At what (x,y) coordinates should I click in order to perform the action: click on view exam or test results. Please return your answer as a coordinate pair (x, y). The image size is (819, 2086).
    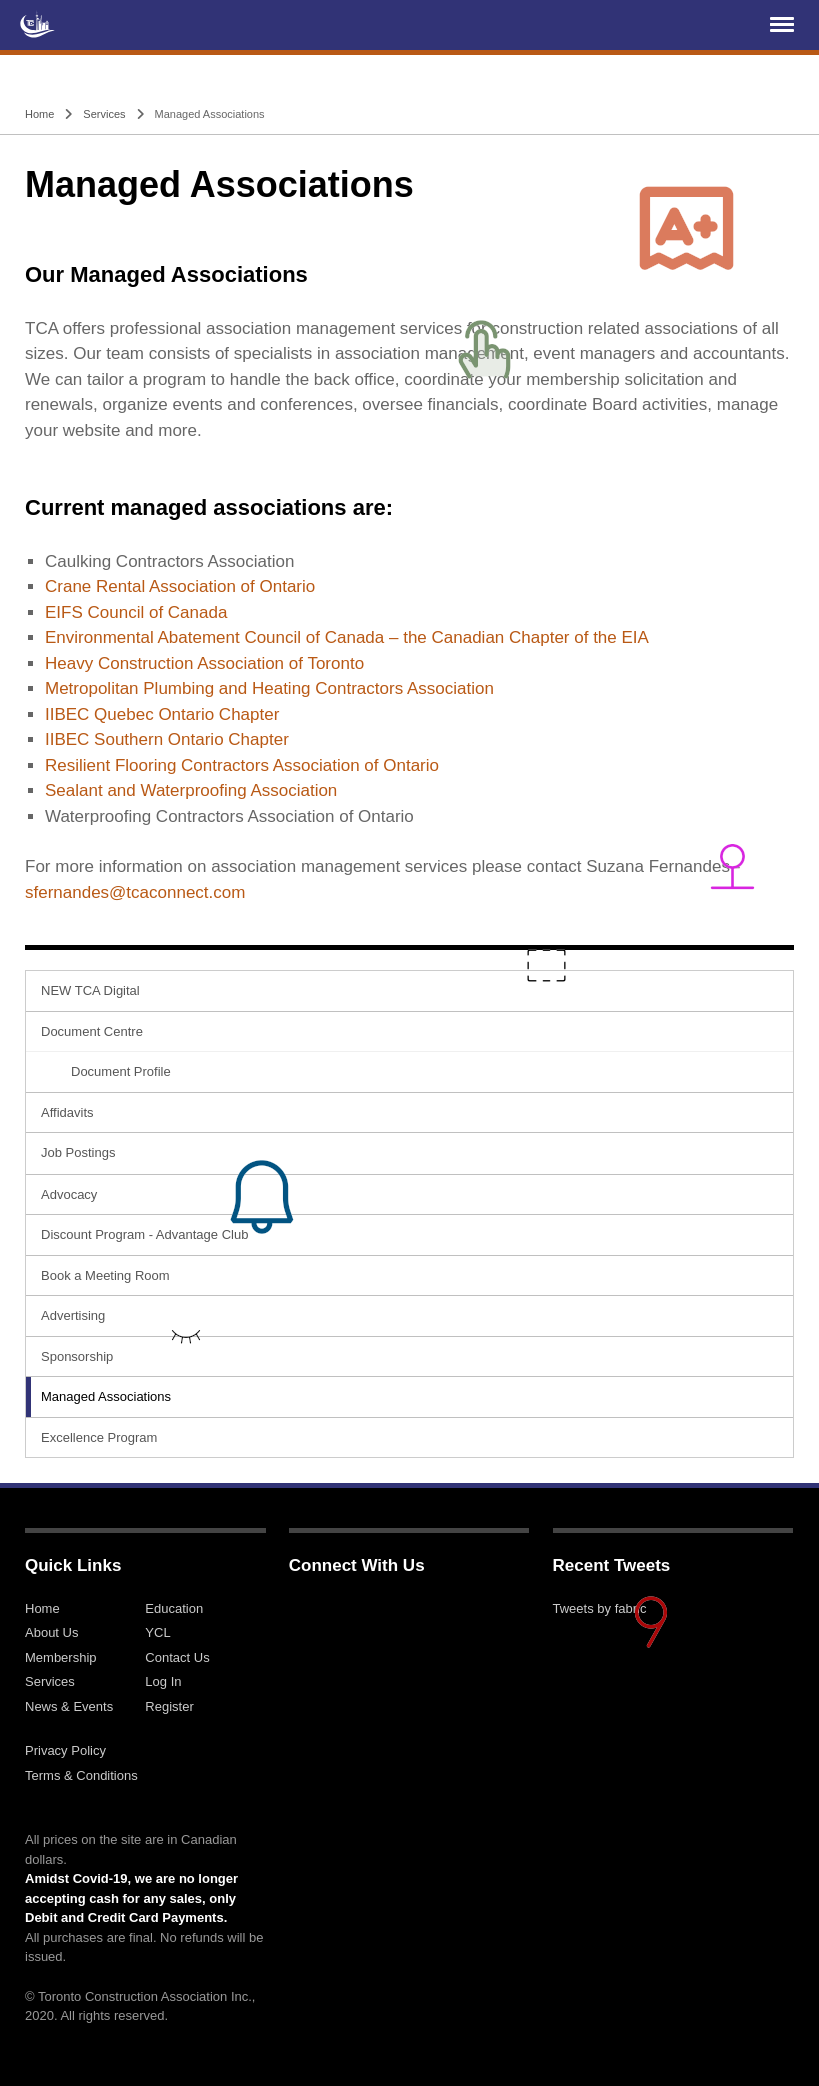
    Looking at the image, I should click on (686, 226).